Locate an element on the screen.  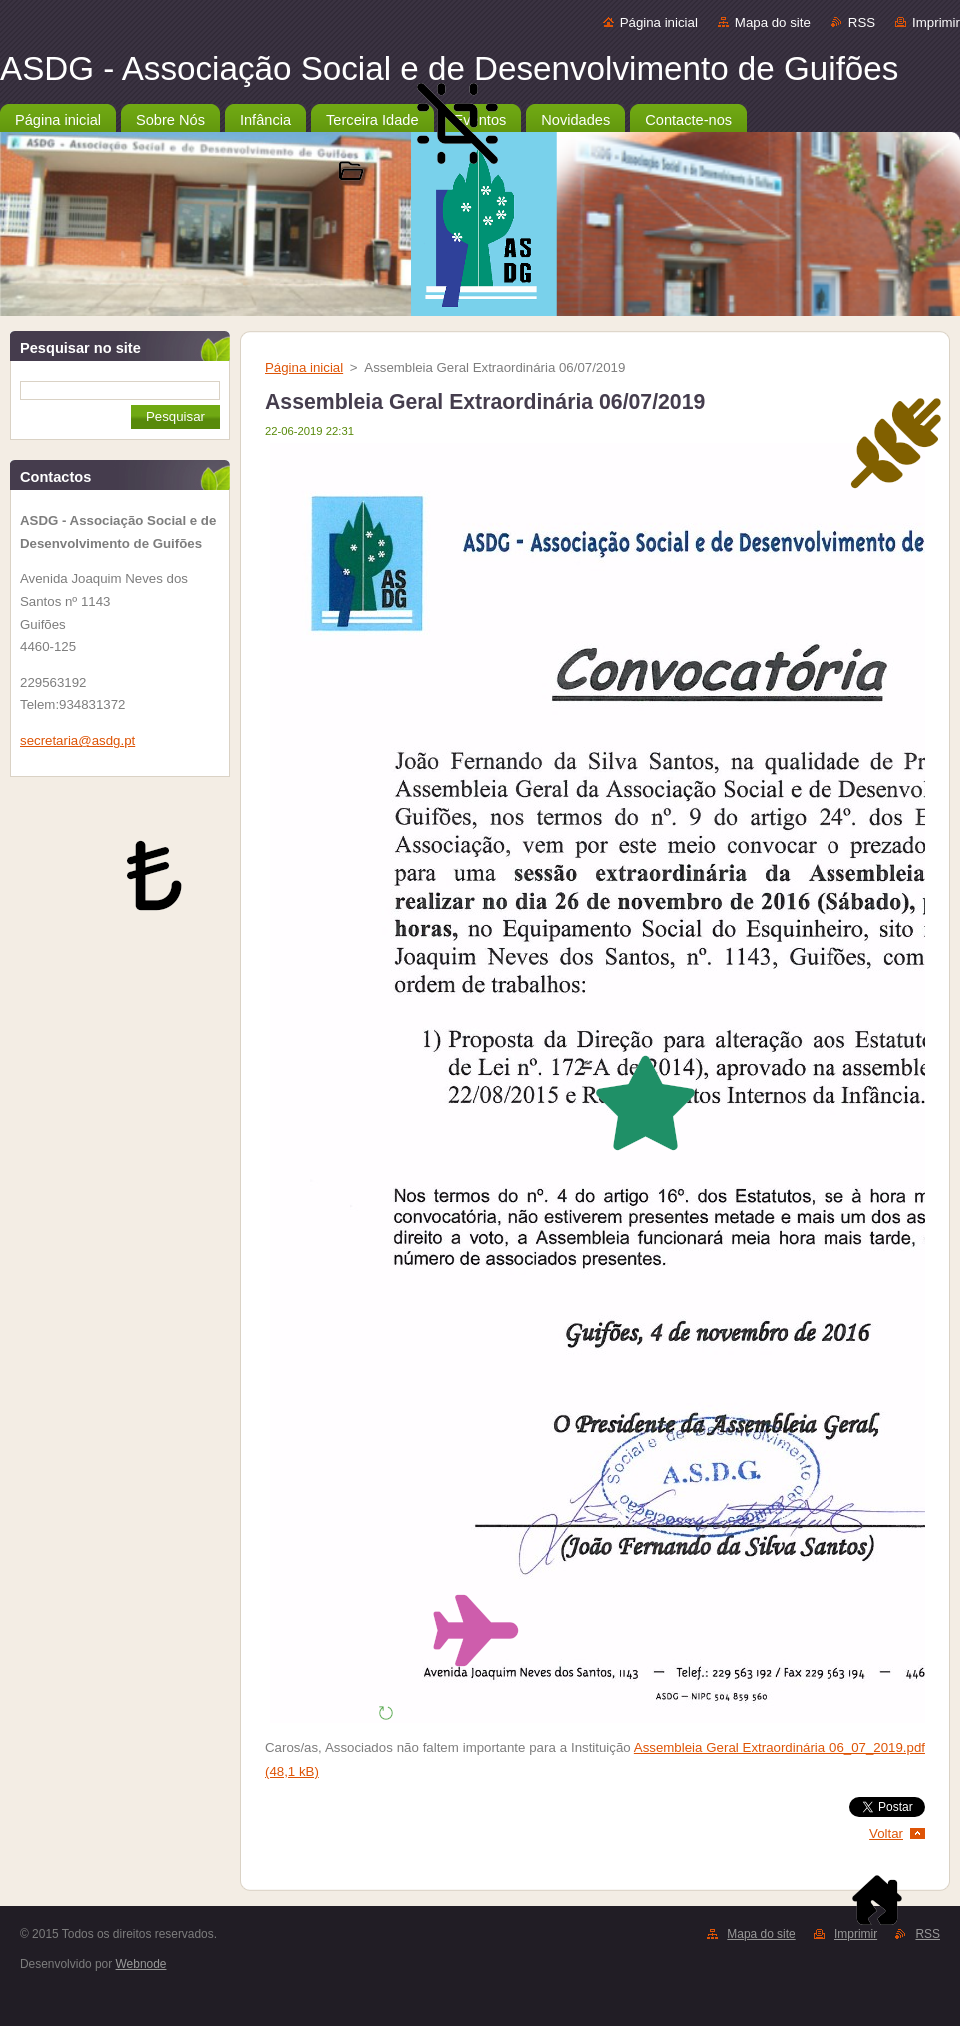
enable airplane mode is located at coordinates (475, 1630).